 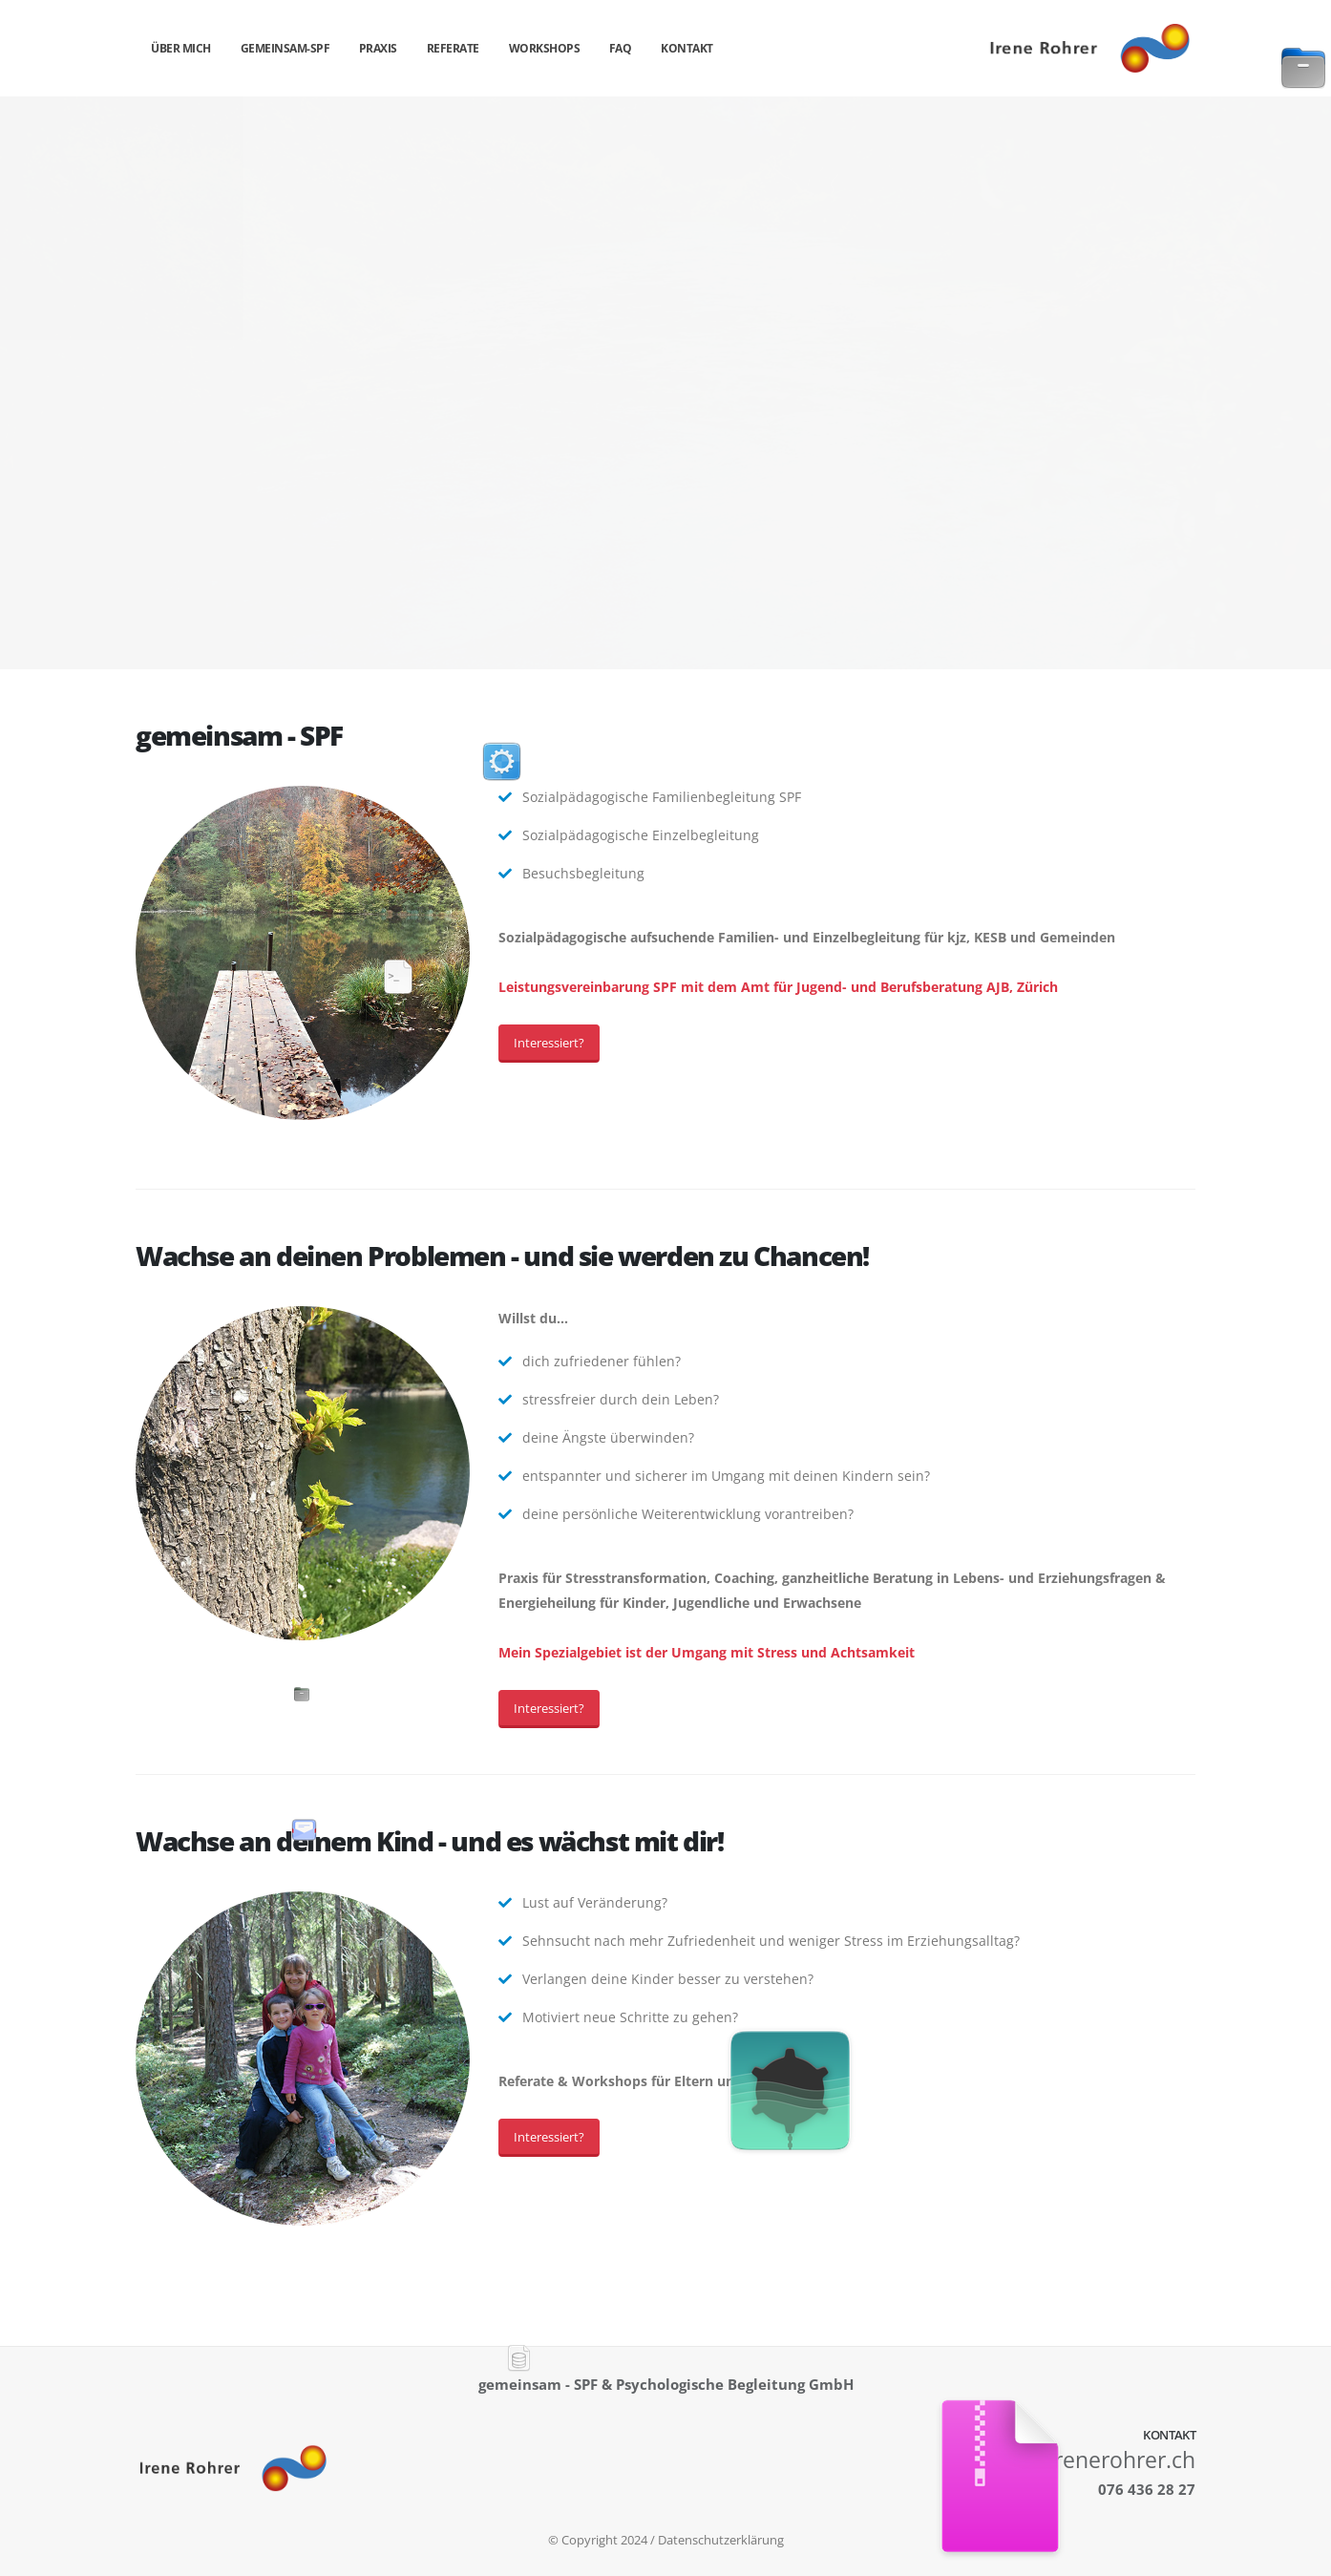 What do you see at coordinates (1303, 68) in the screenshot?
I see `open the nautilus file manager` at bounding box center [1303, 68].